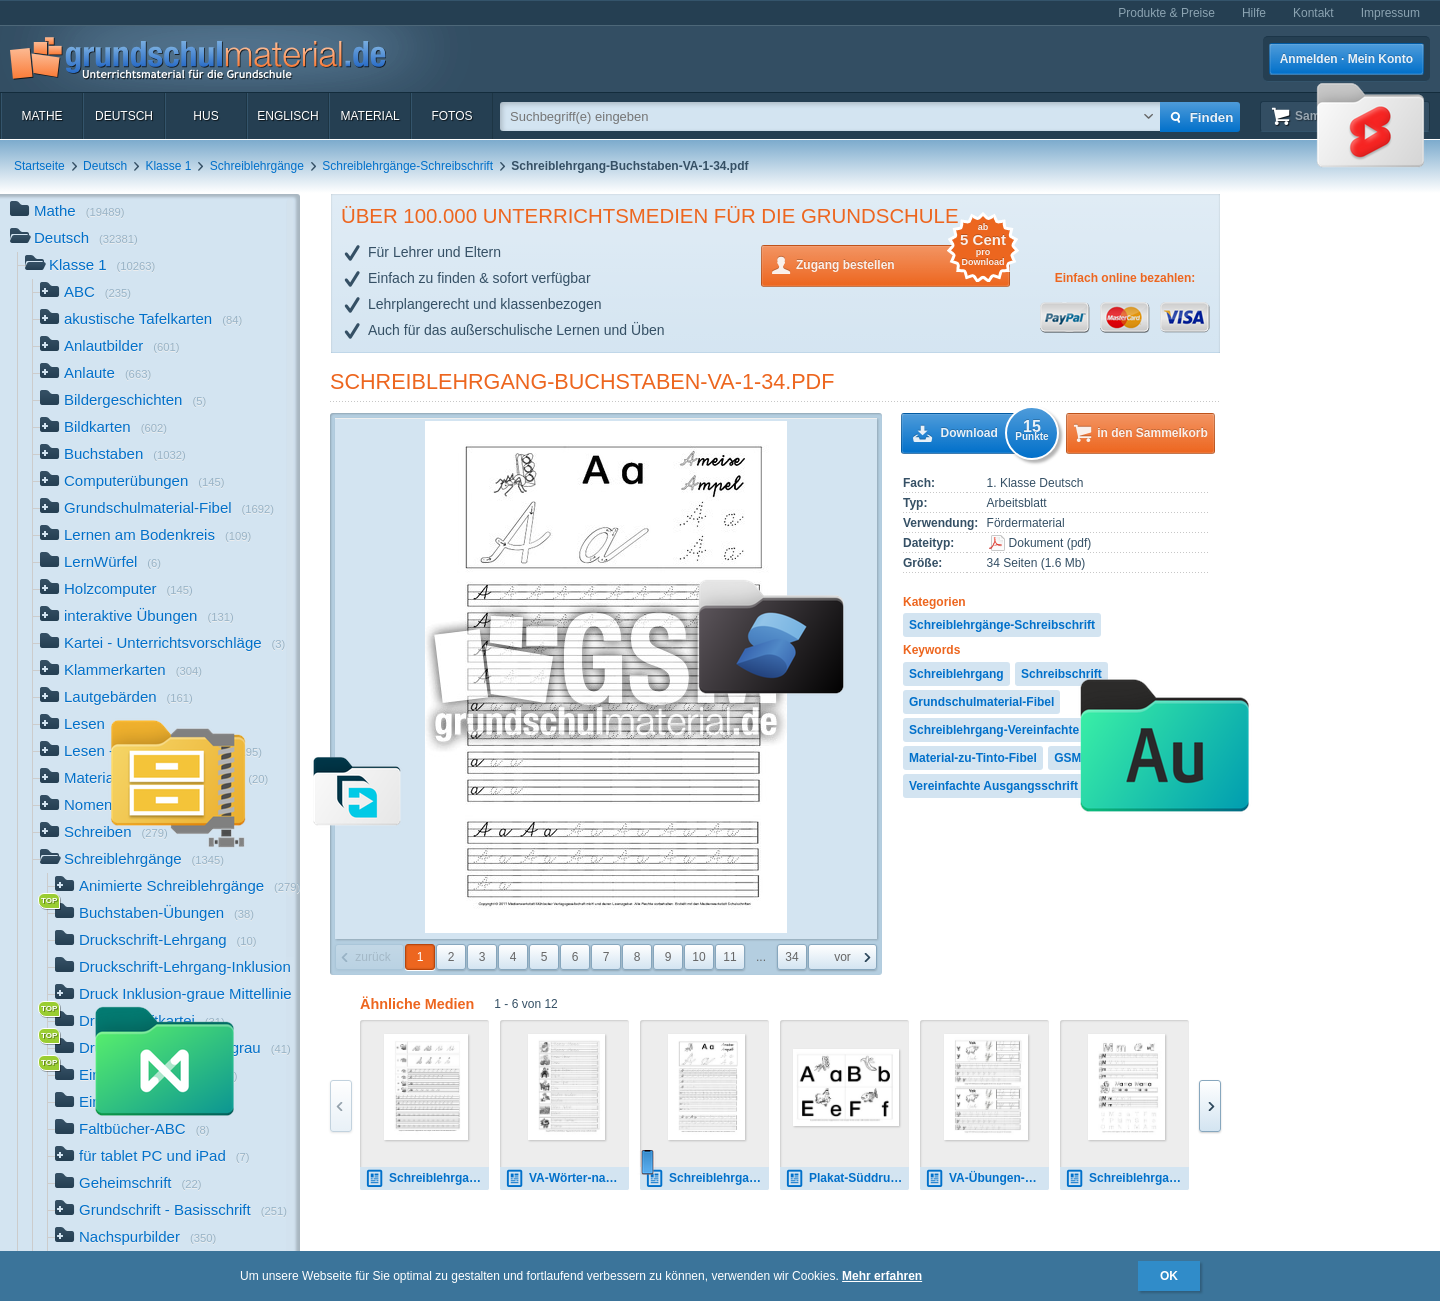  What do you see at coordinates (770, 640) in the screenshot?
I see `folder containing SolidJS project files` at bounding box center [770, 640].